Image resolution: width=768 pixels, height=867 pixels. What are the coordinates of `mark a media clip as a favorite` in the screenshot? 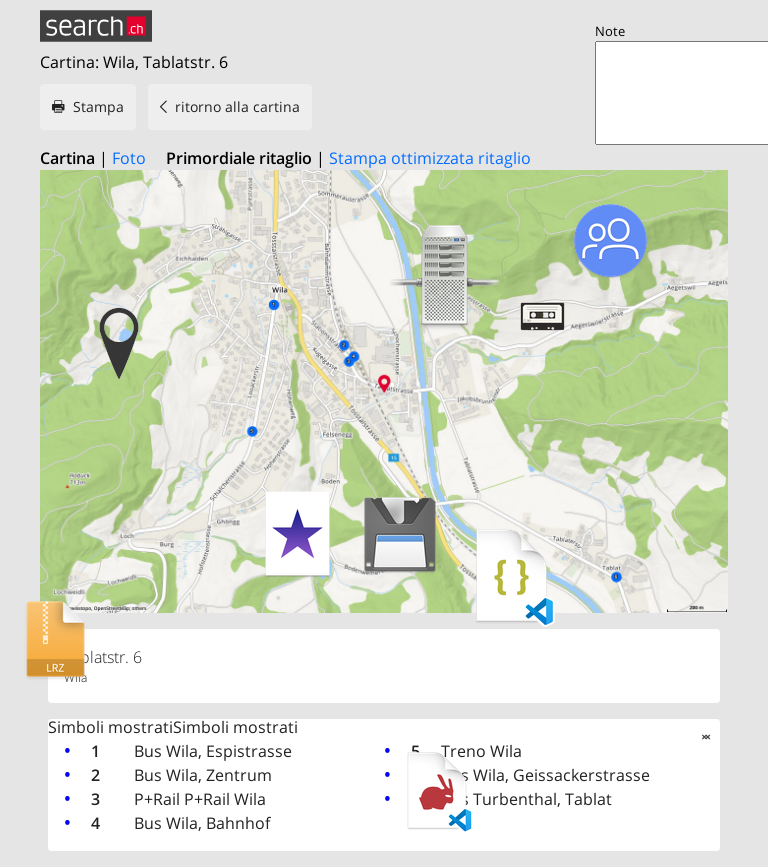 It's located at (297, 533).